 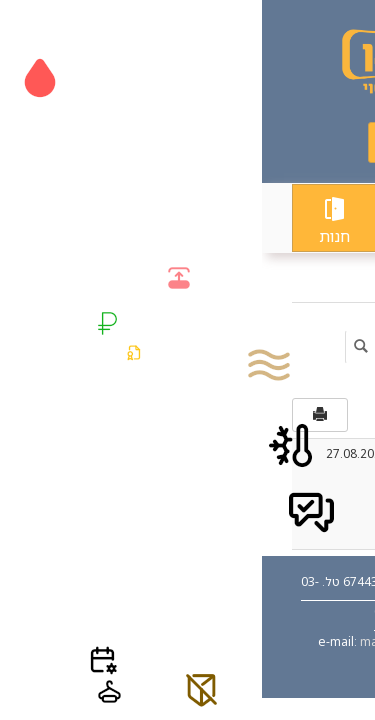 What do you see at coordinates (201, 689) in the screenshot?
I see `disable light refraction or spectrum effects` at bounding box center [201, 689].